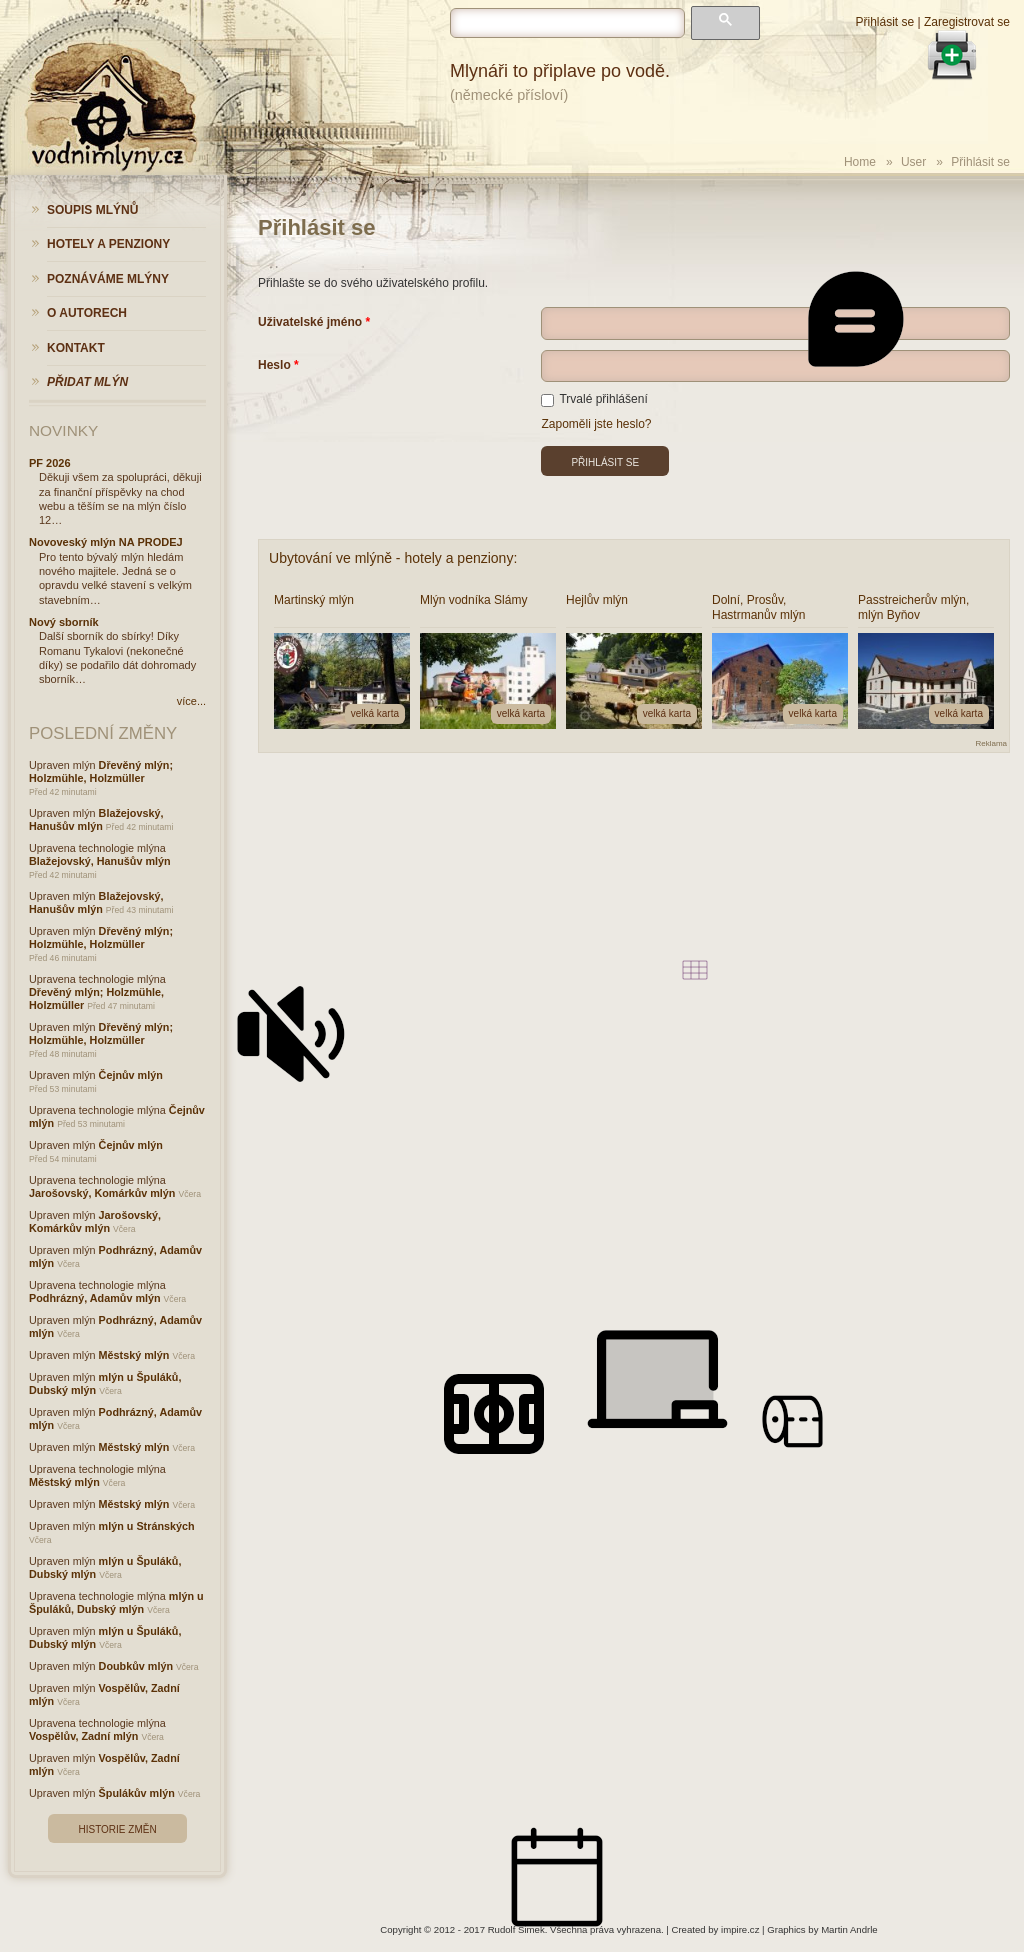  Describe the element at coordinates (289, 1034) in the screenshot. I see `mute audio or sound` at that location.